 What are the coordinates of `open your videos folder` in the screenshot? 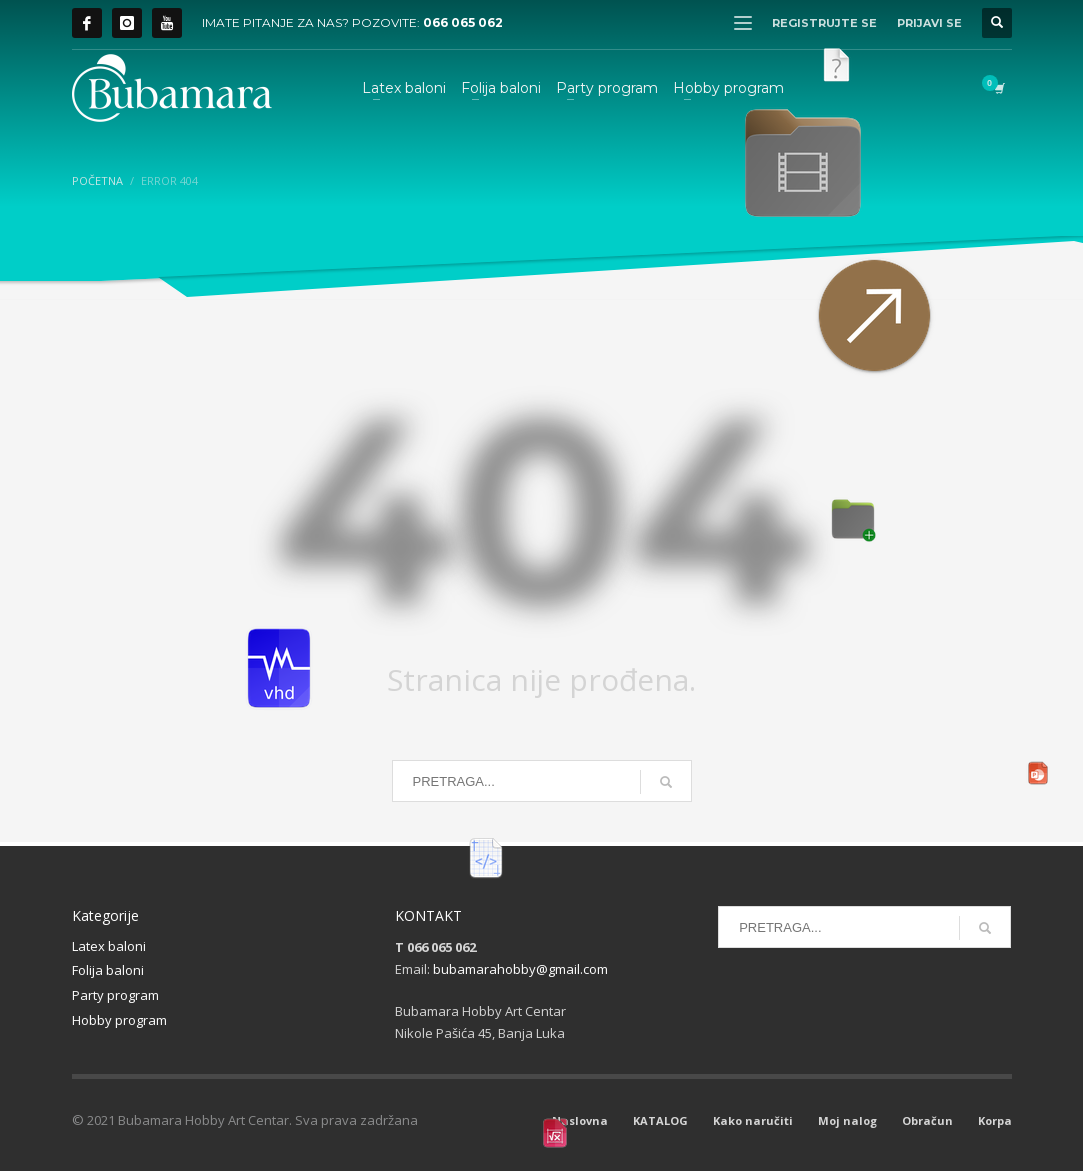 It's located at (803, 163).